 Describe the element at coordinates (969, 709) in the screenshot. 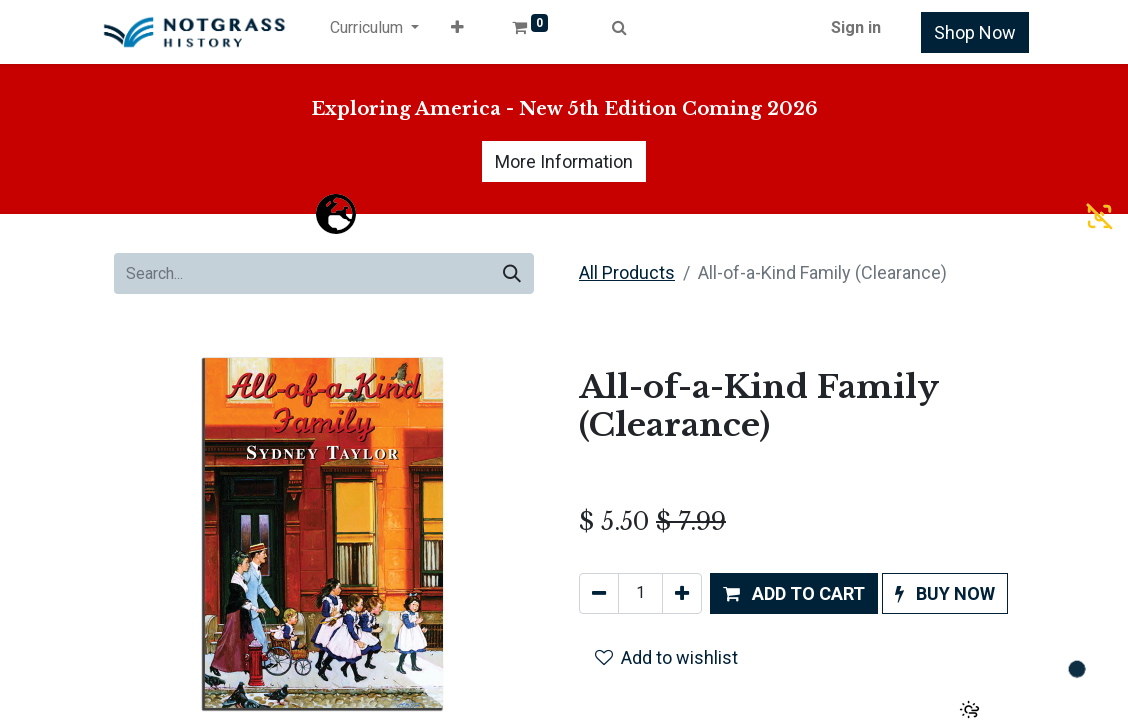

I see `view current weather conditions` at that location.